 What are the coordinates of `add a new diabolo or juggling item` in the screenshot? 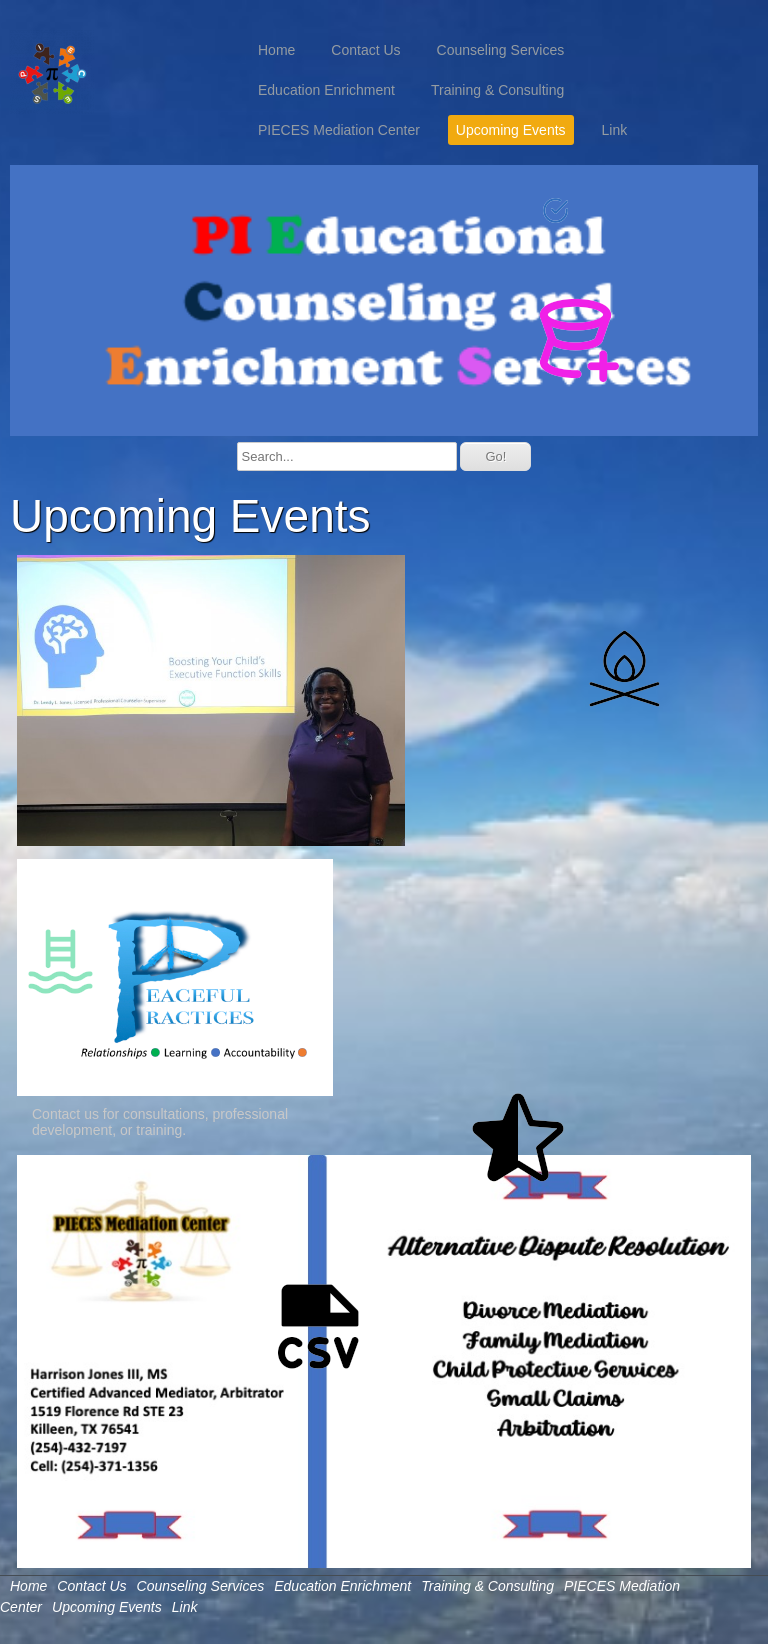 It's located at (575, 338).